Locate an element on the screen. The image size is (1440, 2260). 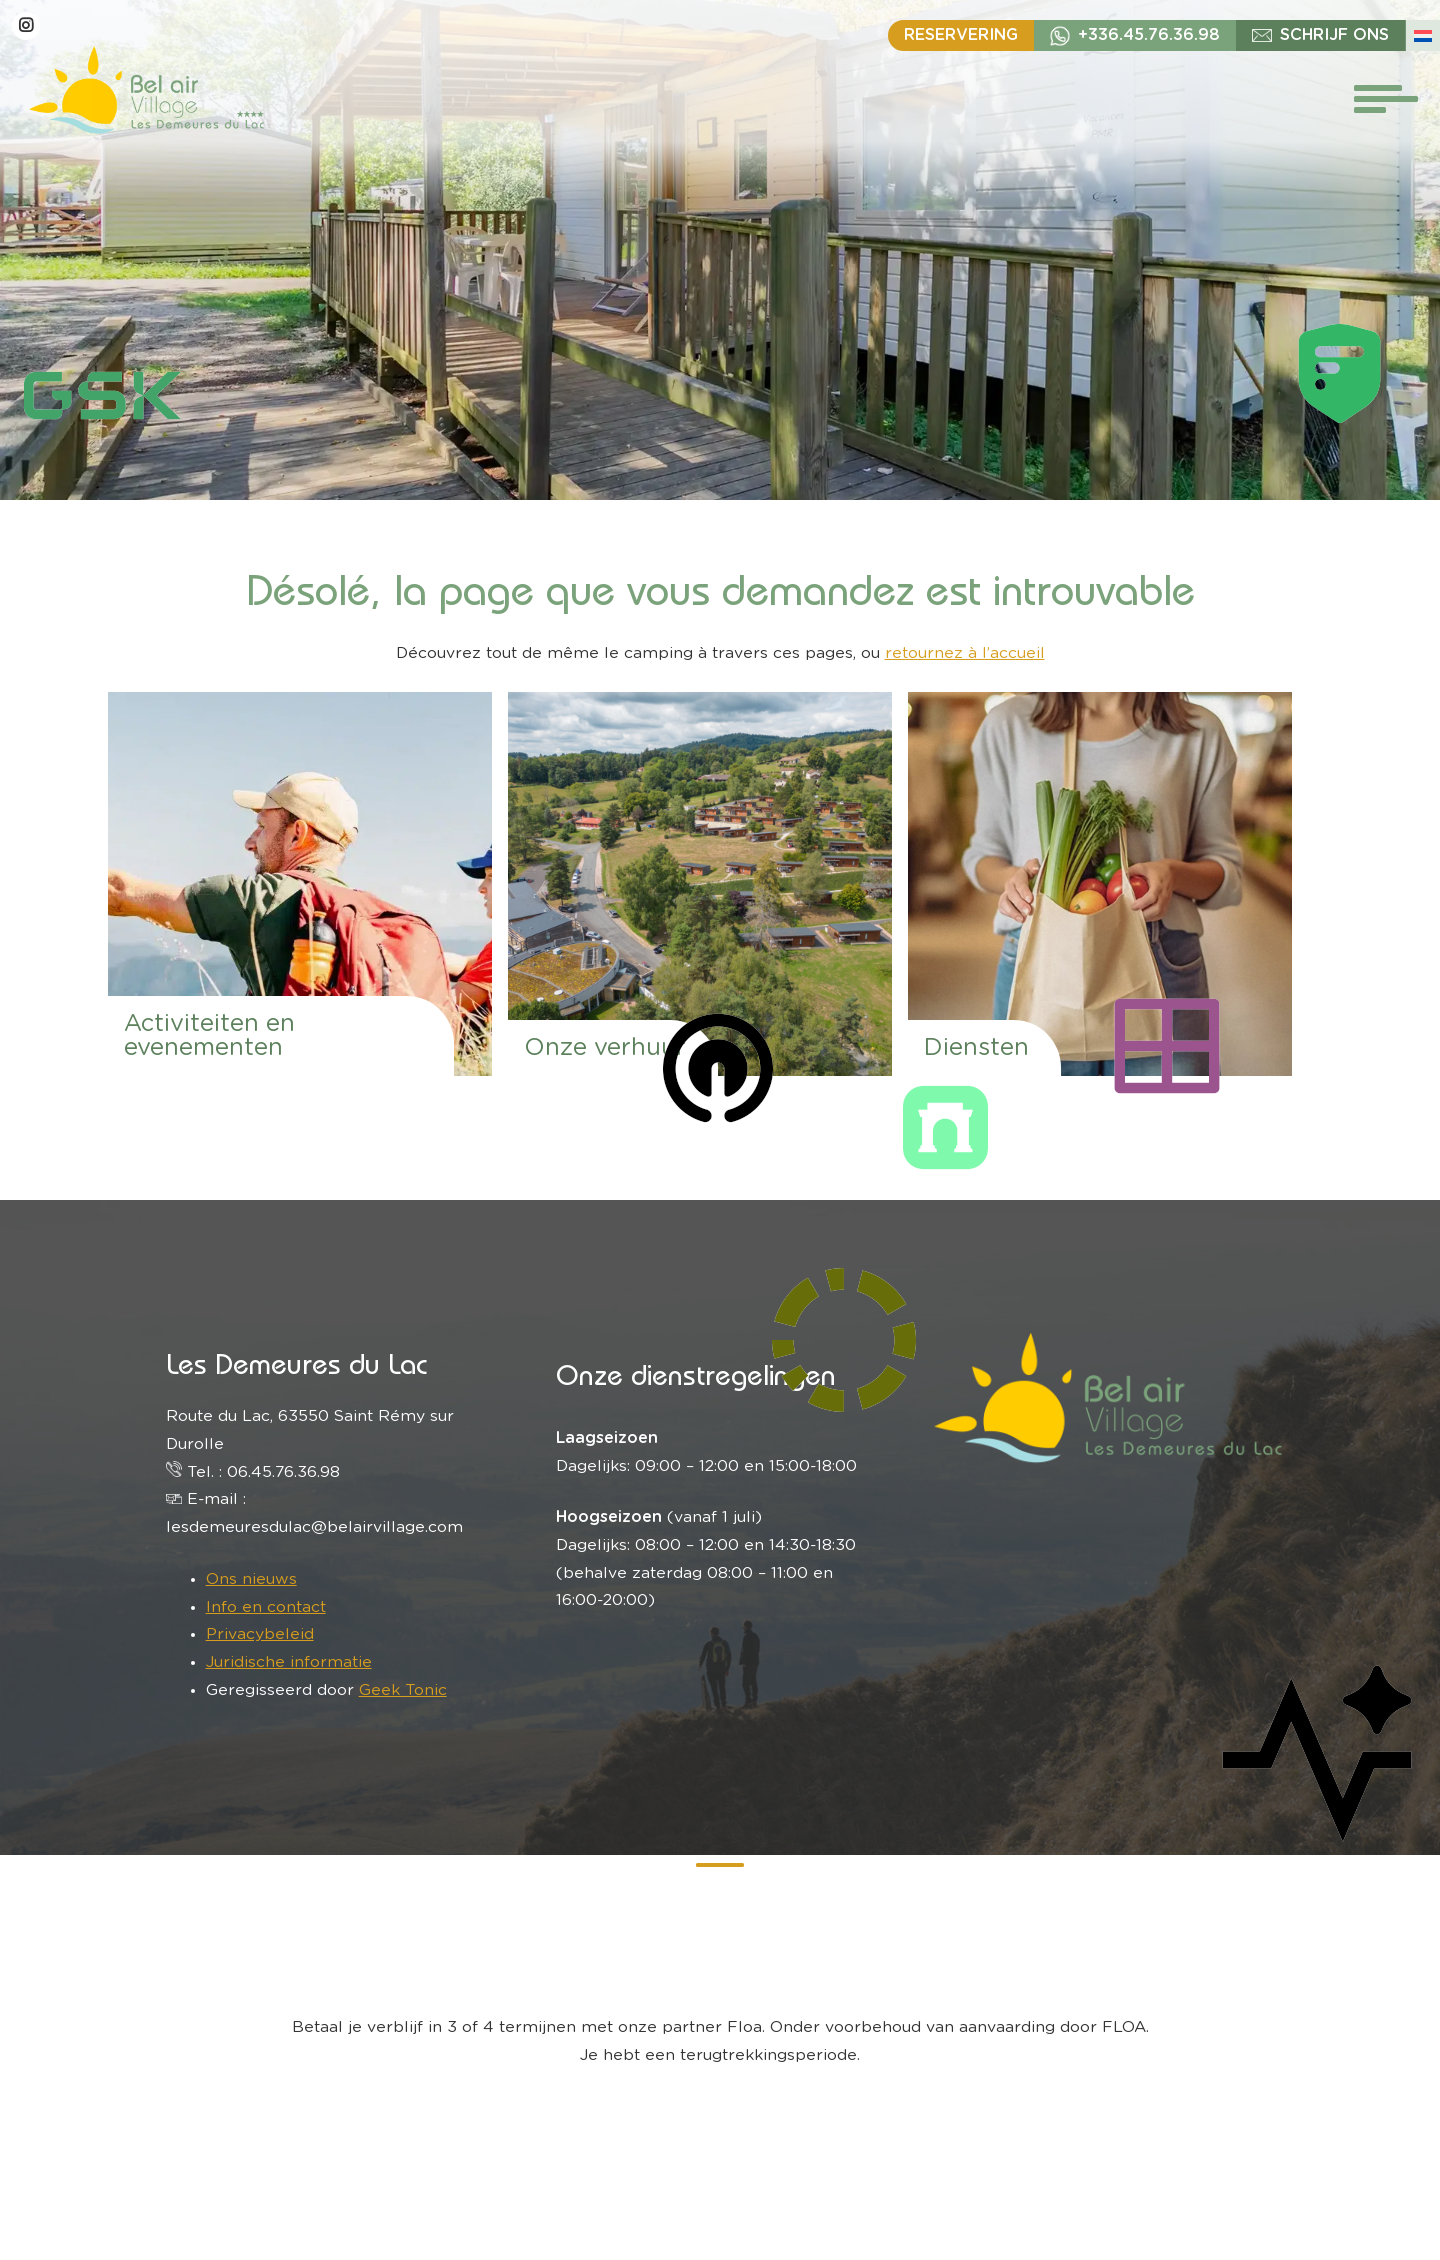
open the Farcaster app is located at coordinates (945, 1127).